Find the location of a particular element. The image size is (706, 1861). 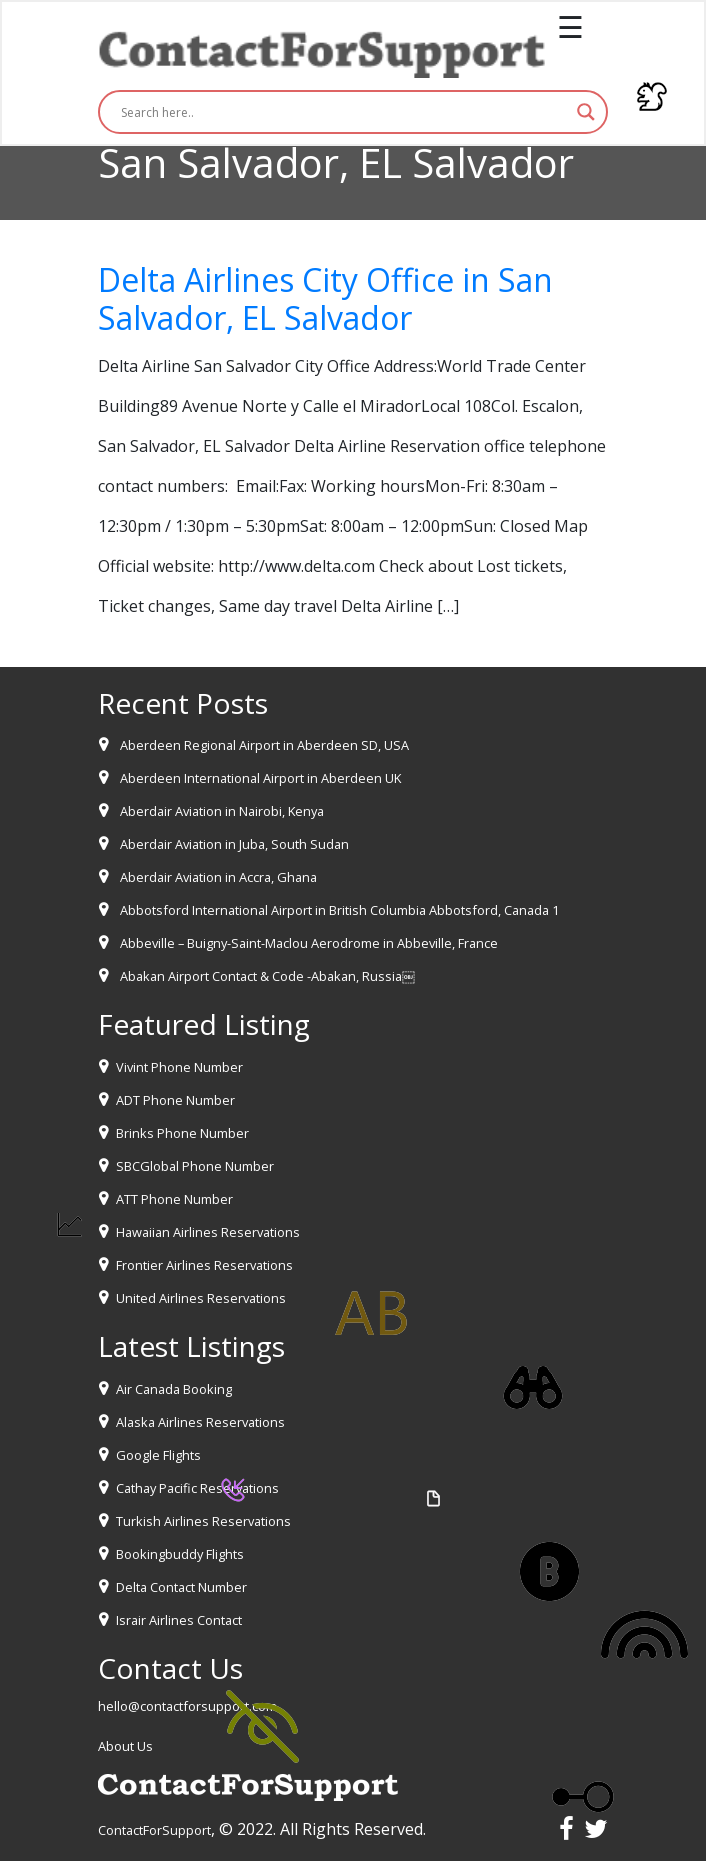

view or open a file is located at coordinates (433, 1498).